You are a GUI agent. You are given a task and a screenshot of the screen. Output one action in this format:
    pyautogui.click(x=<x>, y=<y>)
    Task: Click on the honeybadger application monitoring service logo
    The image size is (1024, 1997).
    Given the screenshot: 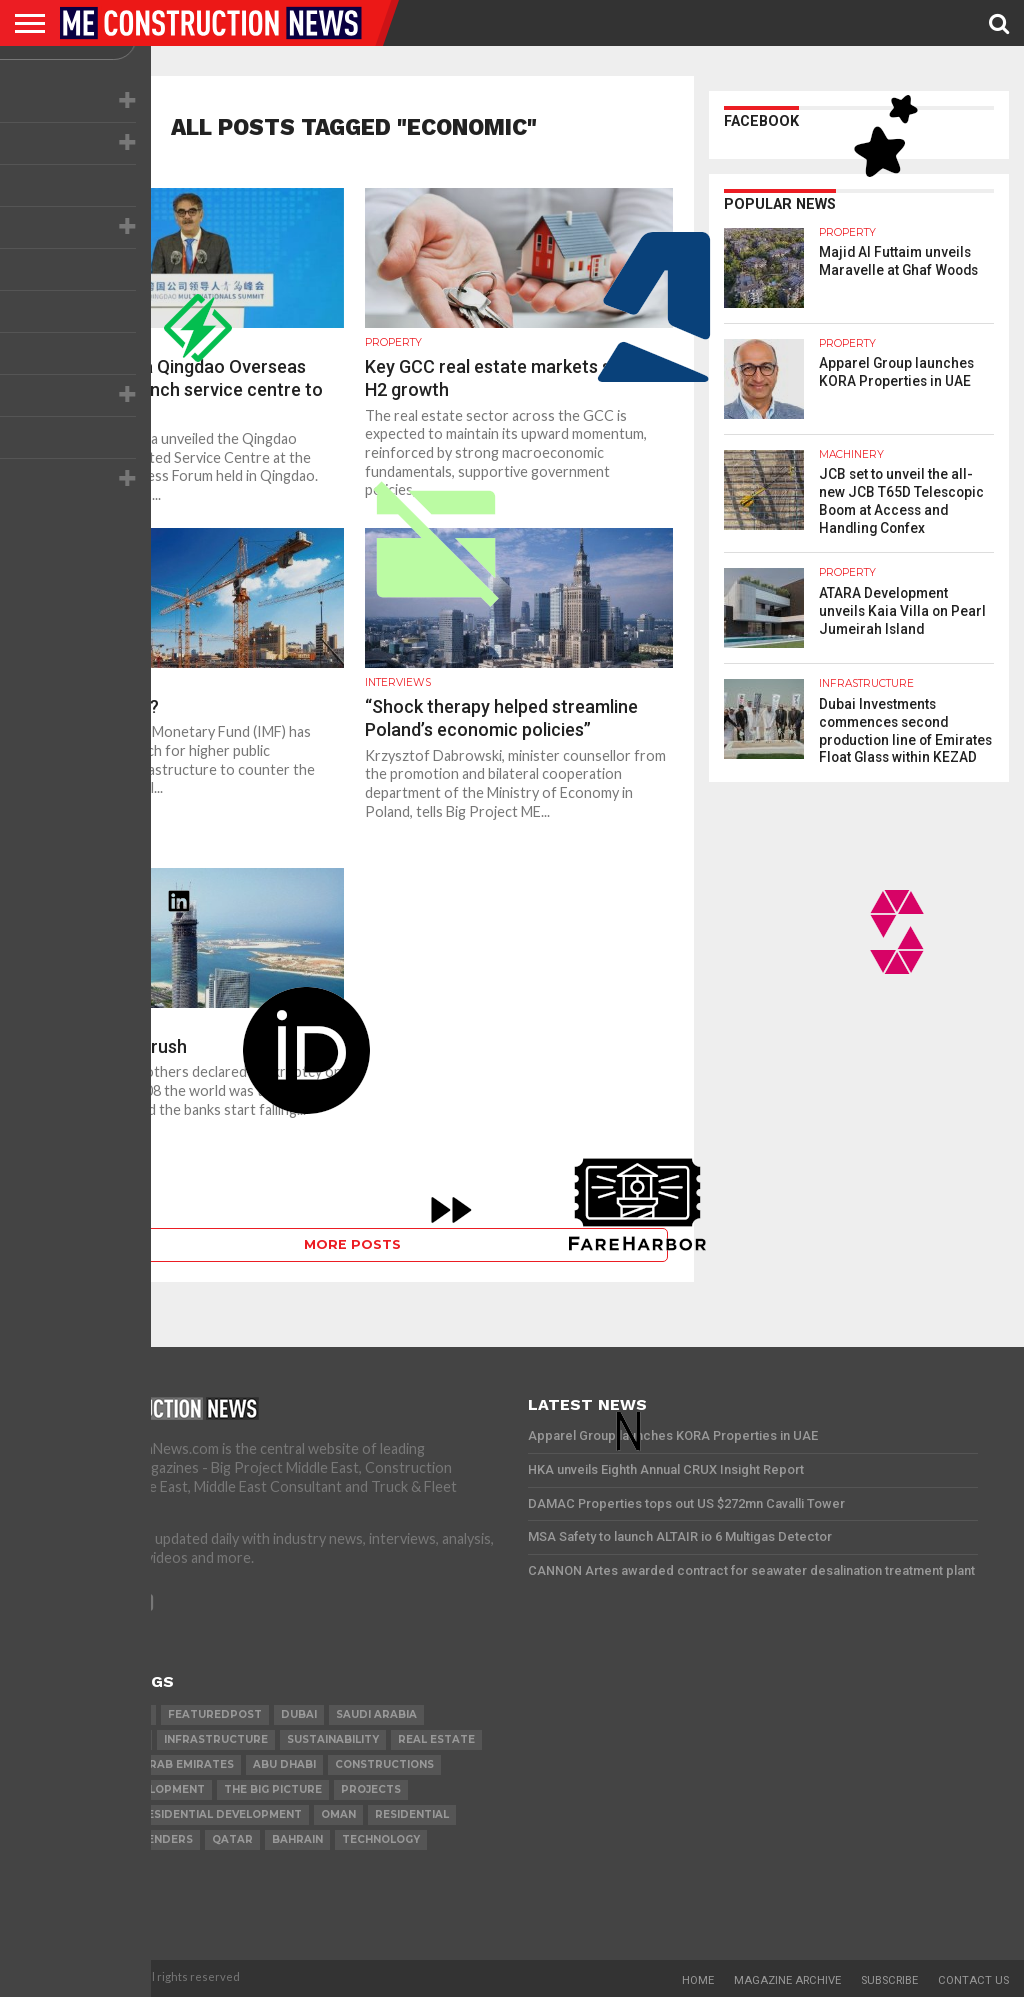 What is the action you would take?
    pyautogui.click(x=198, y=328)
    